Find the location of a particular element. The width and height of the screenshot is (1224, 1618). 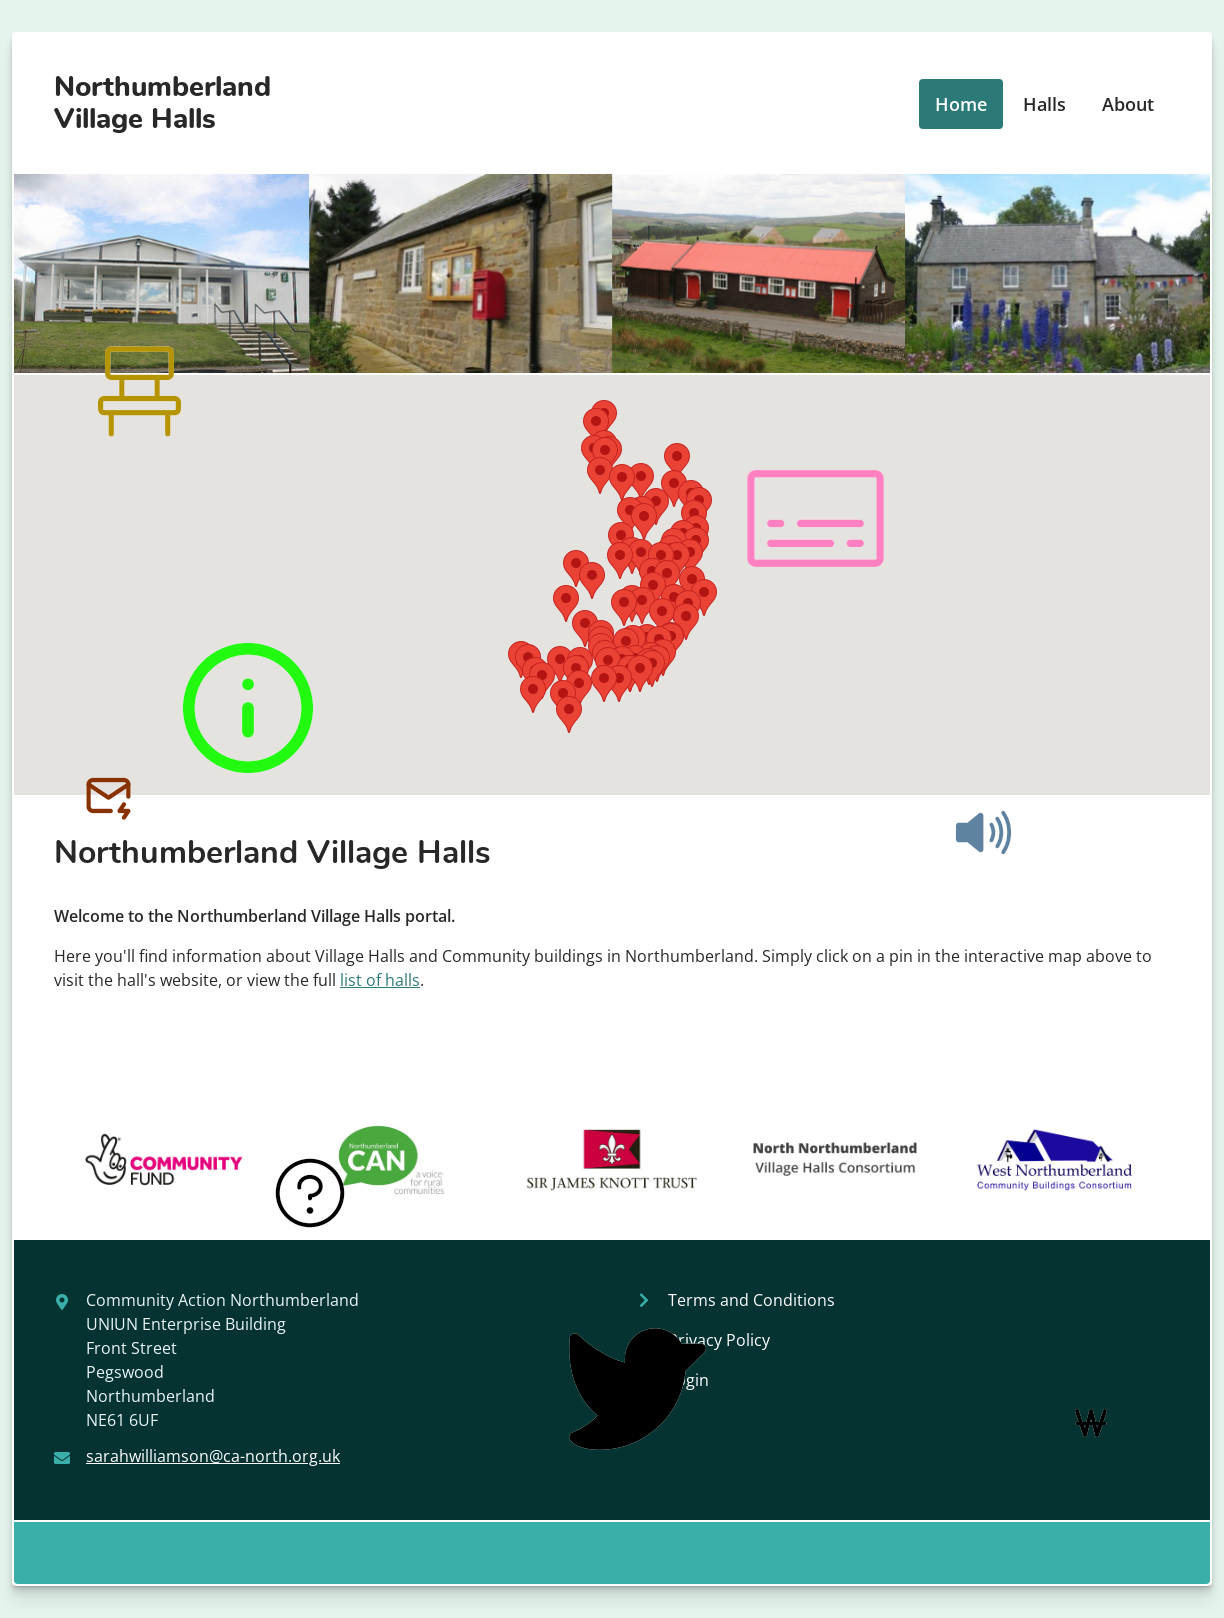

indicates south korean won currency is located at coordinates (1091, 1423).